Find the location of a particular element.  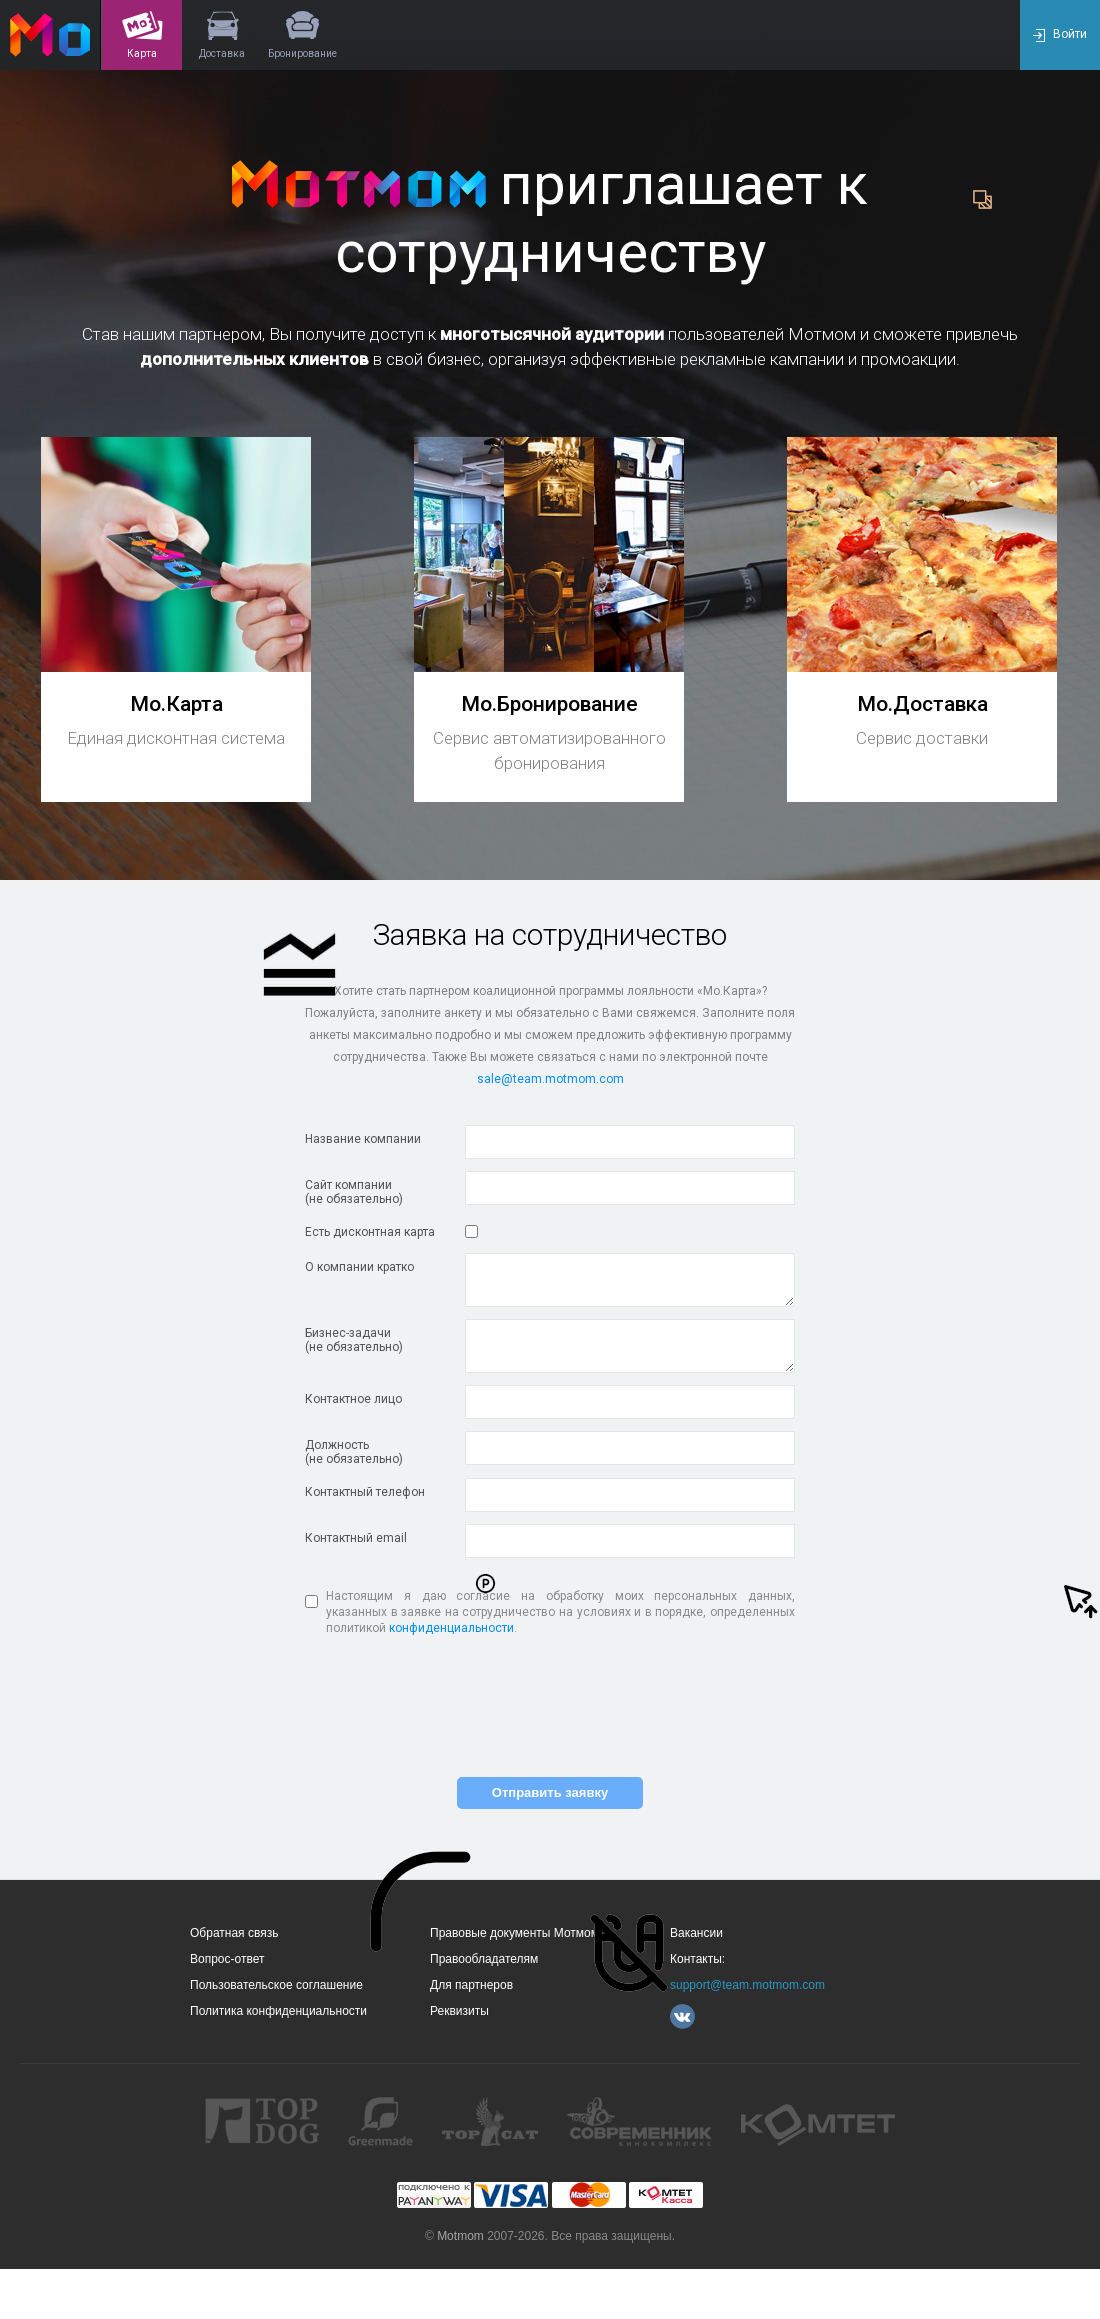

apply rounded corner radius to element is located at coordinates (420, 1901).